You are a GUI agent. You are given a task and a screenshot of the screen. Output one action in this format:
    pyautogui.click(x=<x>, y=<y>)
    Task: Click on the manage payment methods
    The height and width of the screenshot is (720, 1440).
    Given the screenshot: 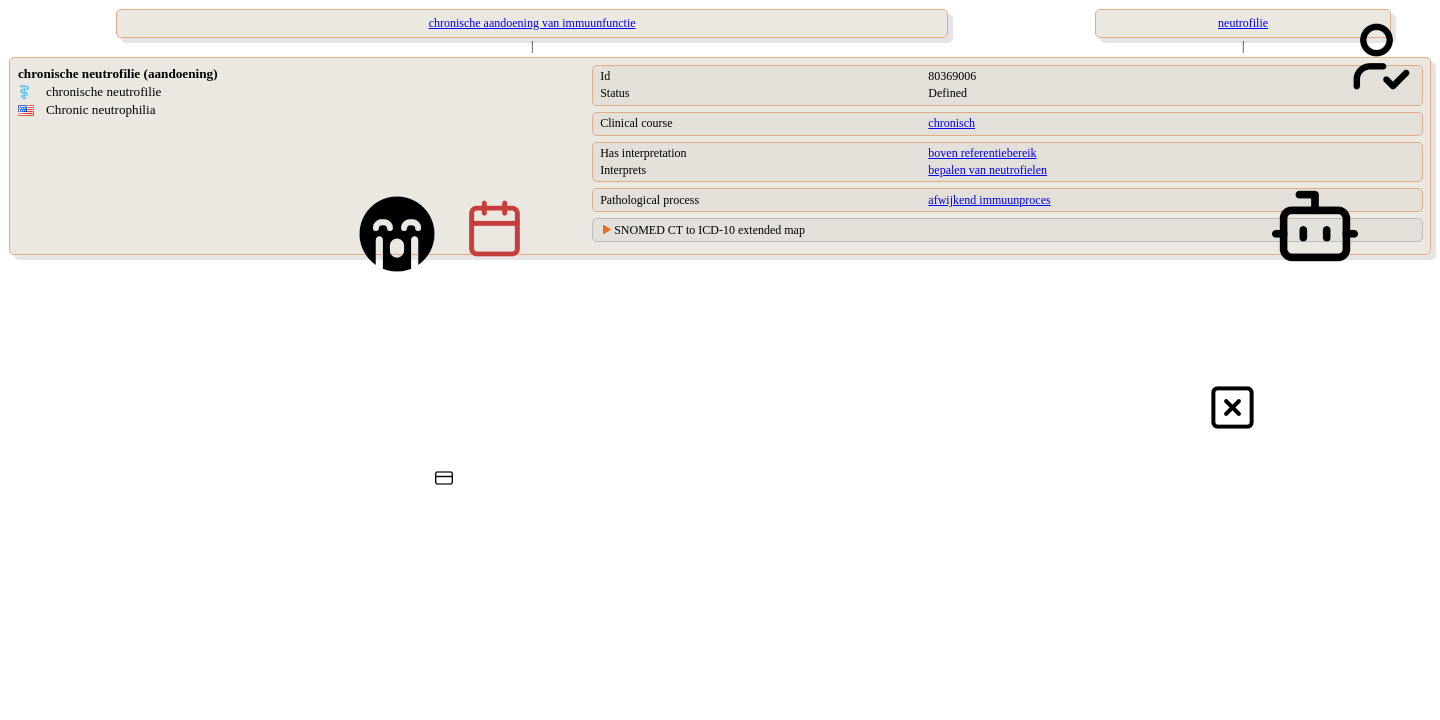 What is the action you would take?
    pyautogui.click(x=444, y=478)
    